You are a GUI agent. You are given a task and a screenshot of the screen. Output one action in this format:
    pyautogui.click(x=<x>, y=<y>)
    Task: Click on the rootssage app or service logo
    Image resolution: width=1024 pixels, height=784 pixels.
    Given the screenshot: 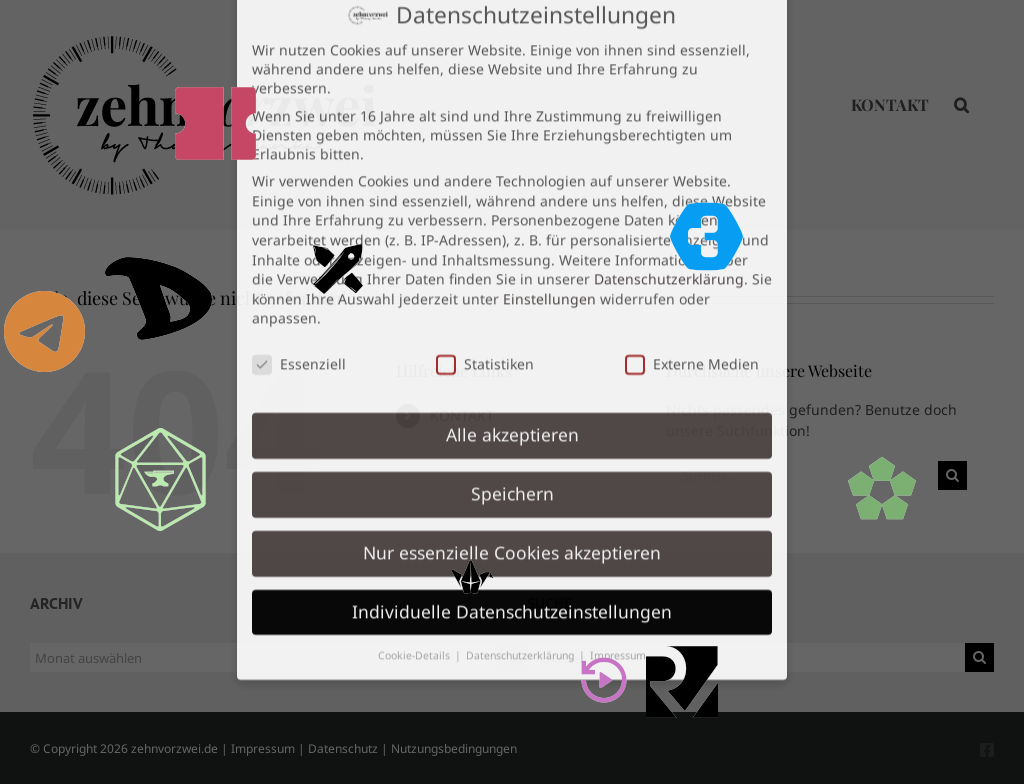 What is the action you would take?
    pyautogui.click(x=882, y=488)
    